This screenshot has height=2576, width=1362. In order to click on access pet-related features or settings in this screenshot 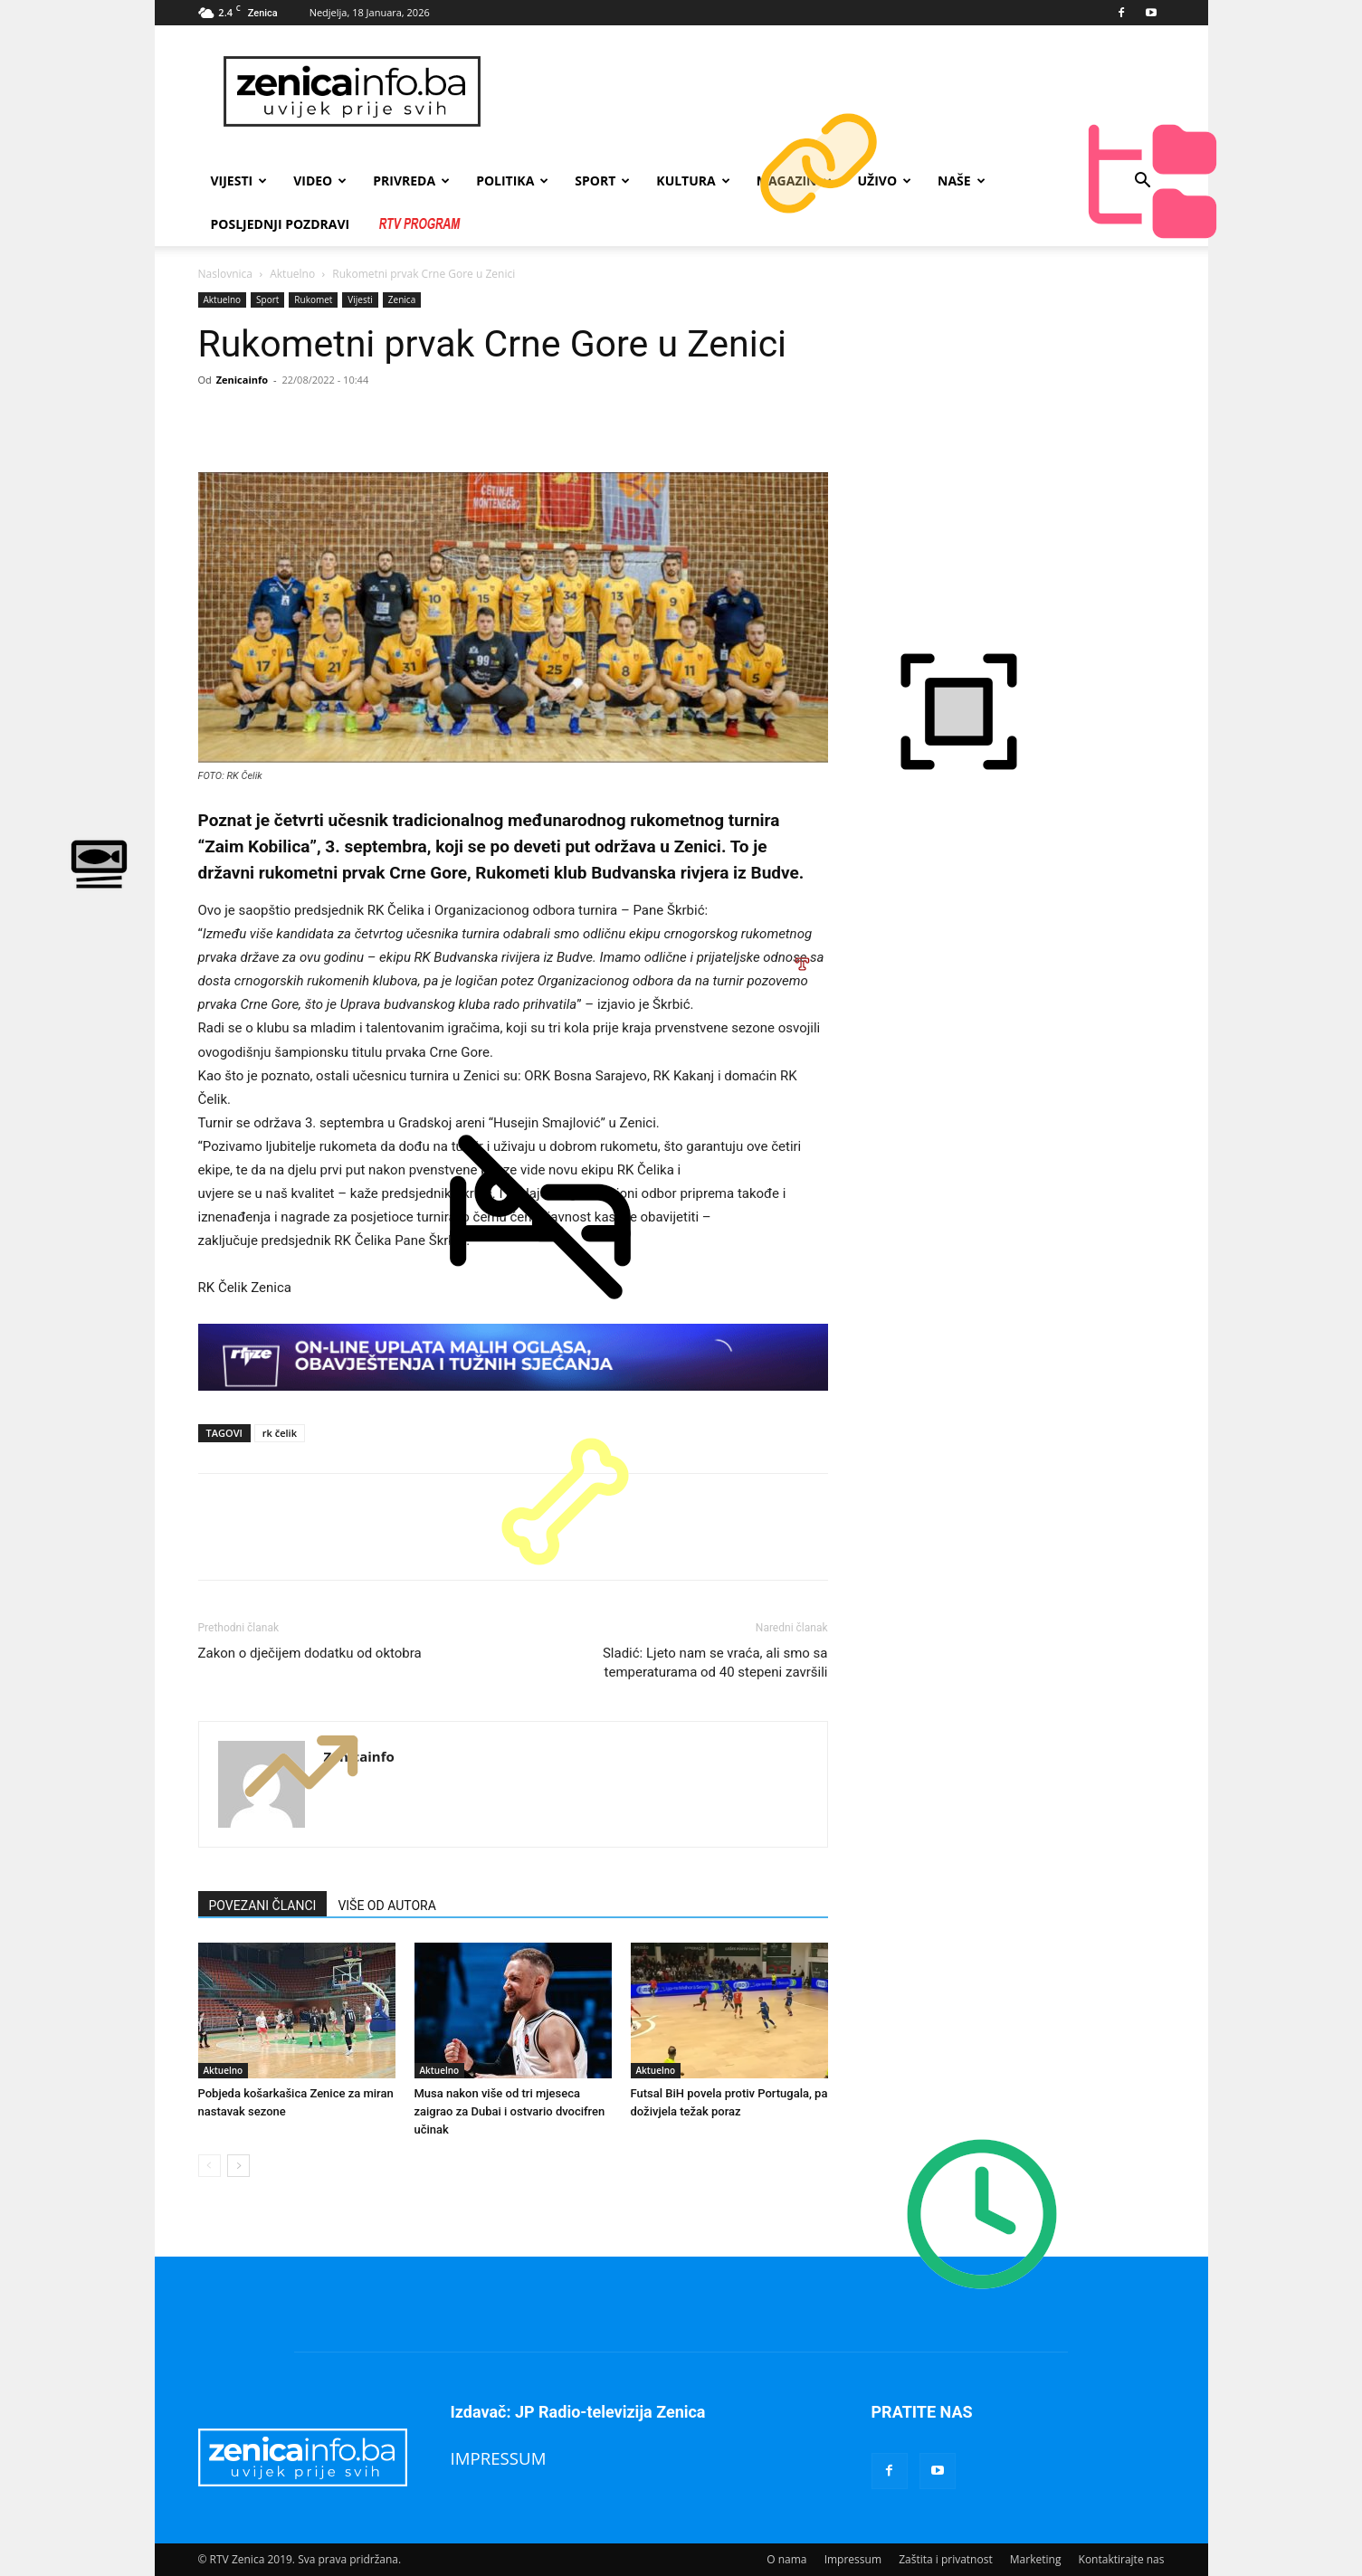, I will do `click(565, 1501)`.